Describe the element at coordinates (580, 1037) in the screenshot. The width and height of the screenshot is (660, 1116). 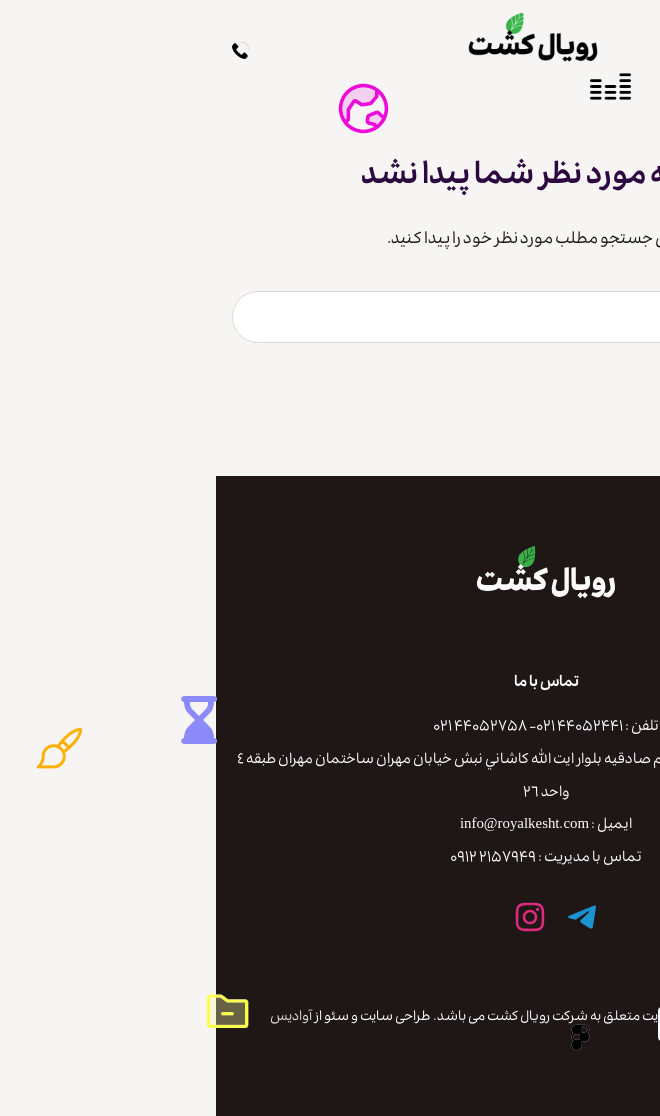
I see `open figma design file` at that location.